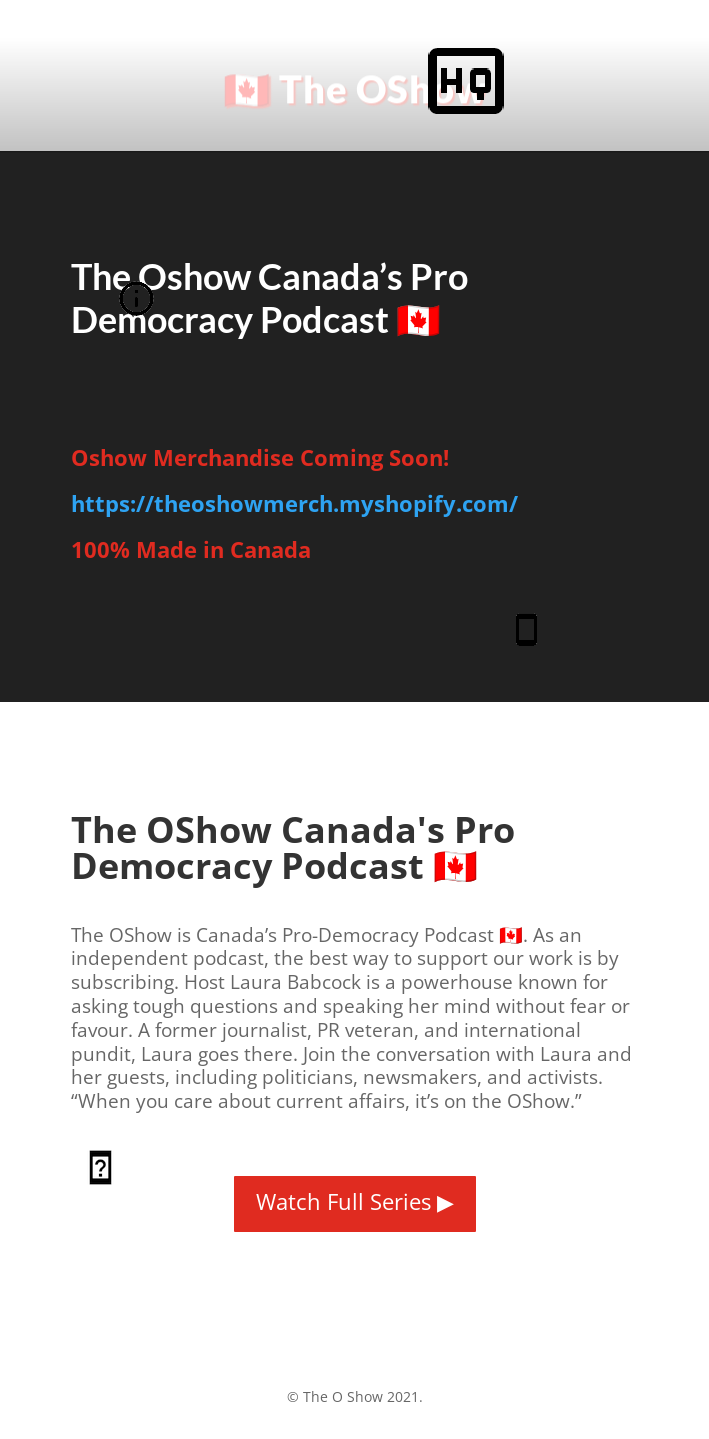  What do you see at coordinates (100, 1167) in the screenshot?
I see `unknown or unrecognized device connected` at bounding box center [100, 1167].